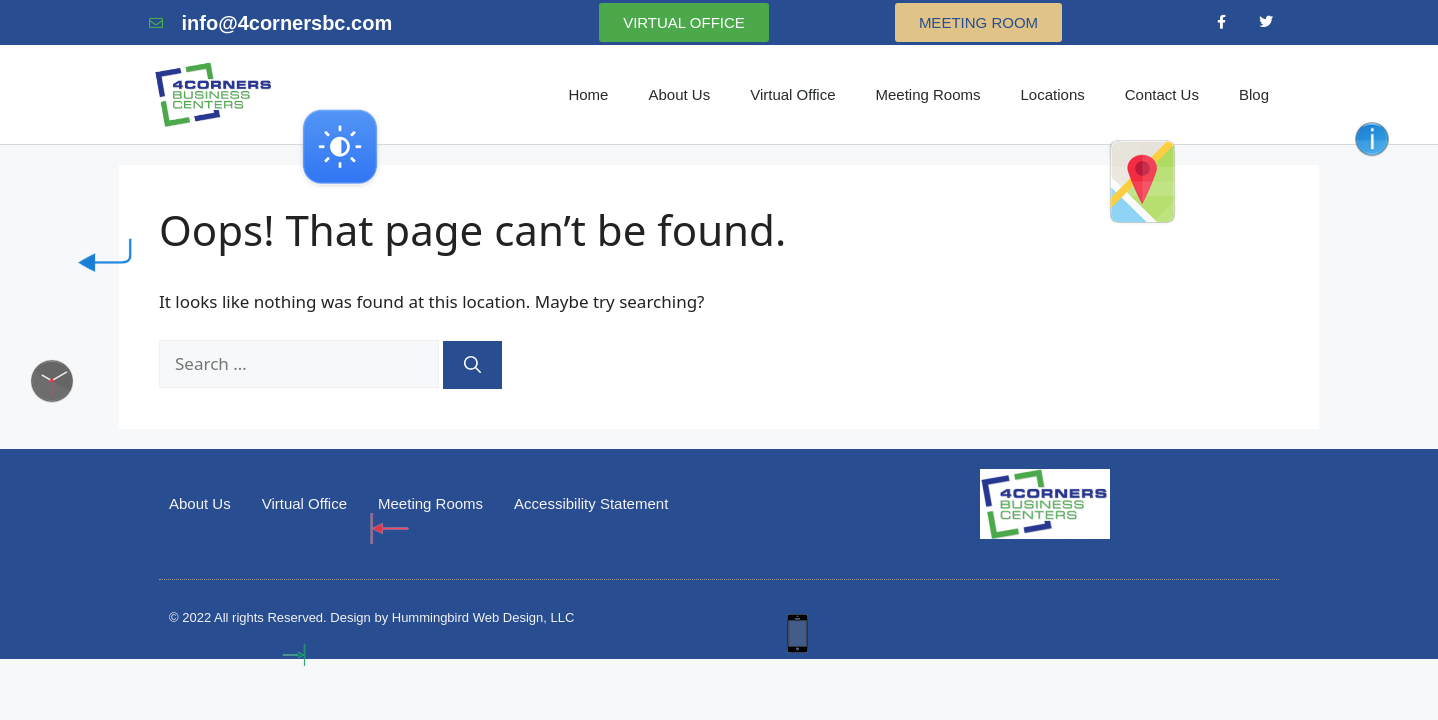 This screenshot has height=720, width=1438. I want to click on view information or details about this item, so click(1372, 139).